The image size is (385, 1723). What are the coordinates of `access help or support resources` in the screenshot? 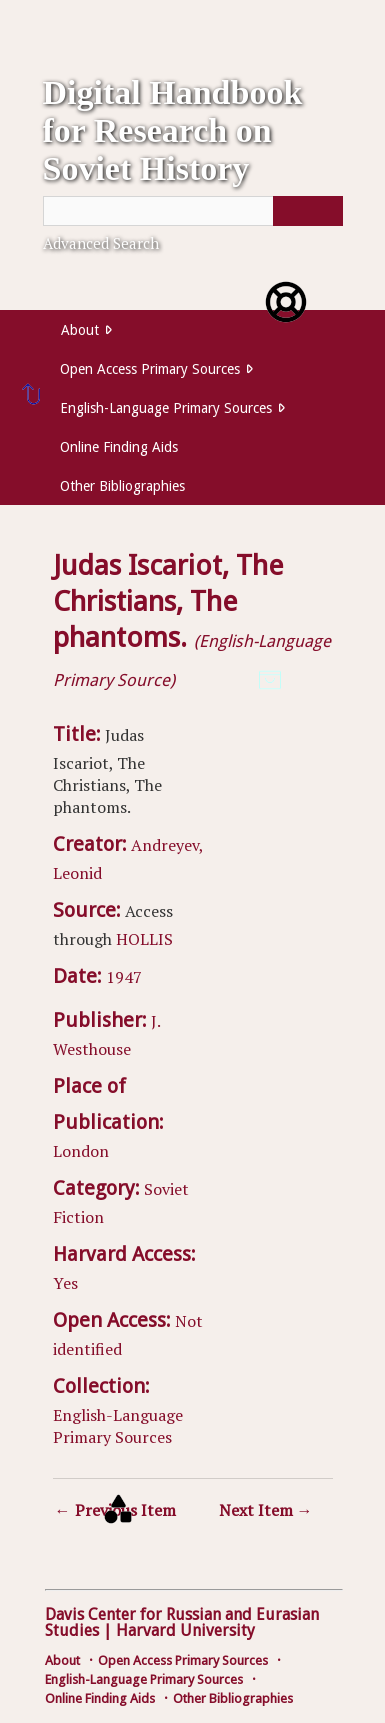 It's located at (286, 302).